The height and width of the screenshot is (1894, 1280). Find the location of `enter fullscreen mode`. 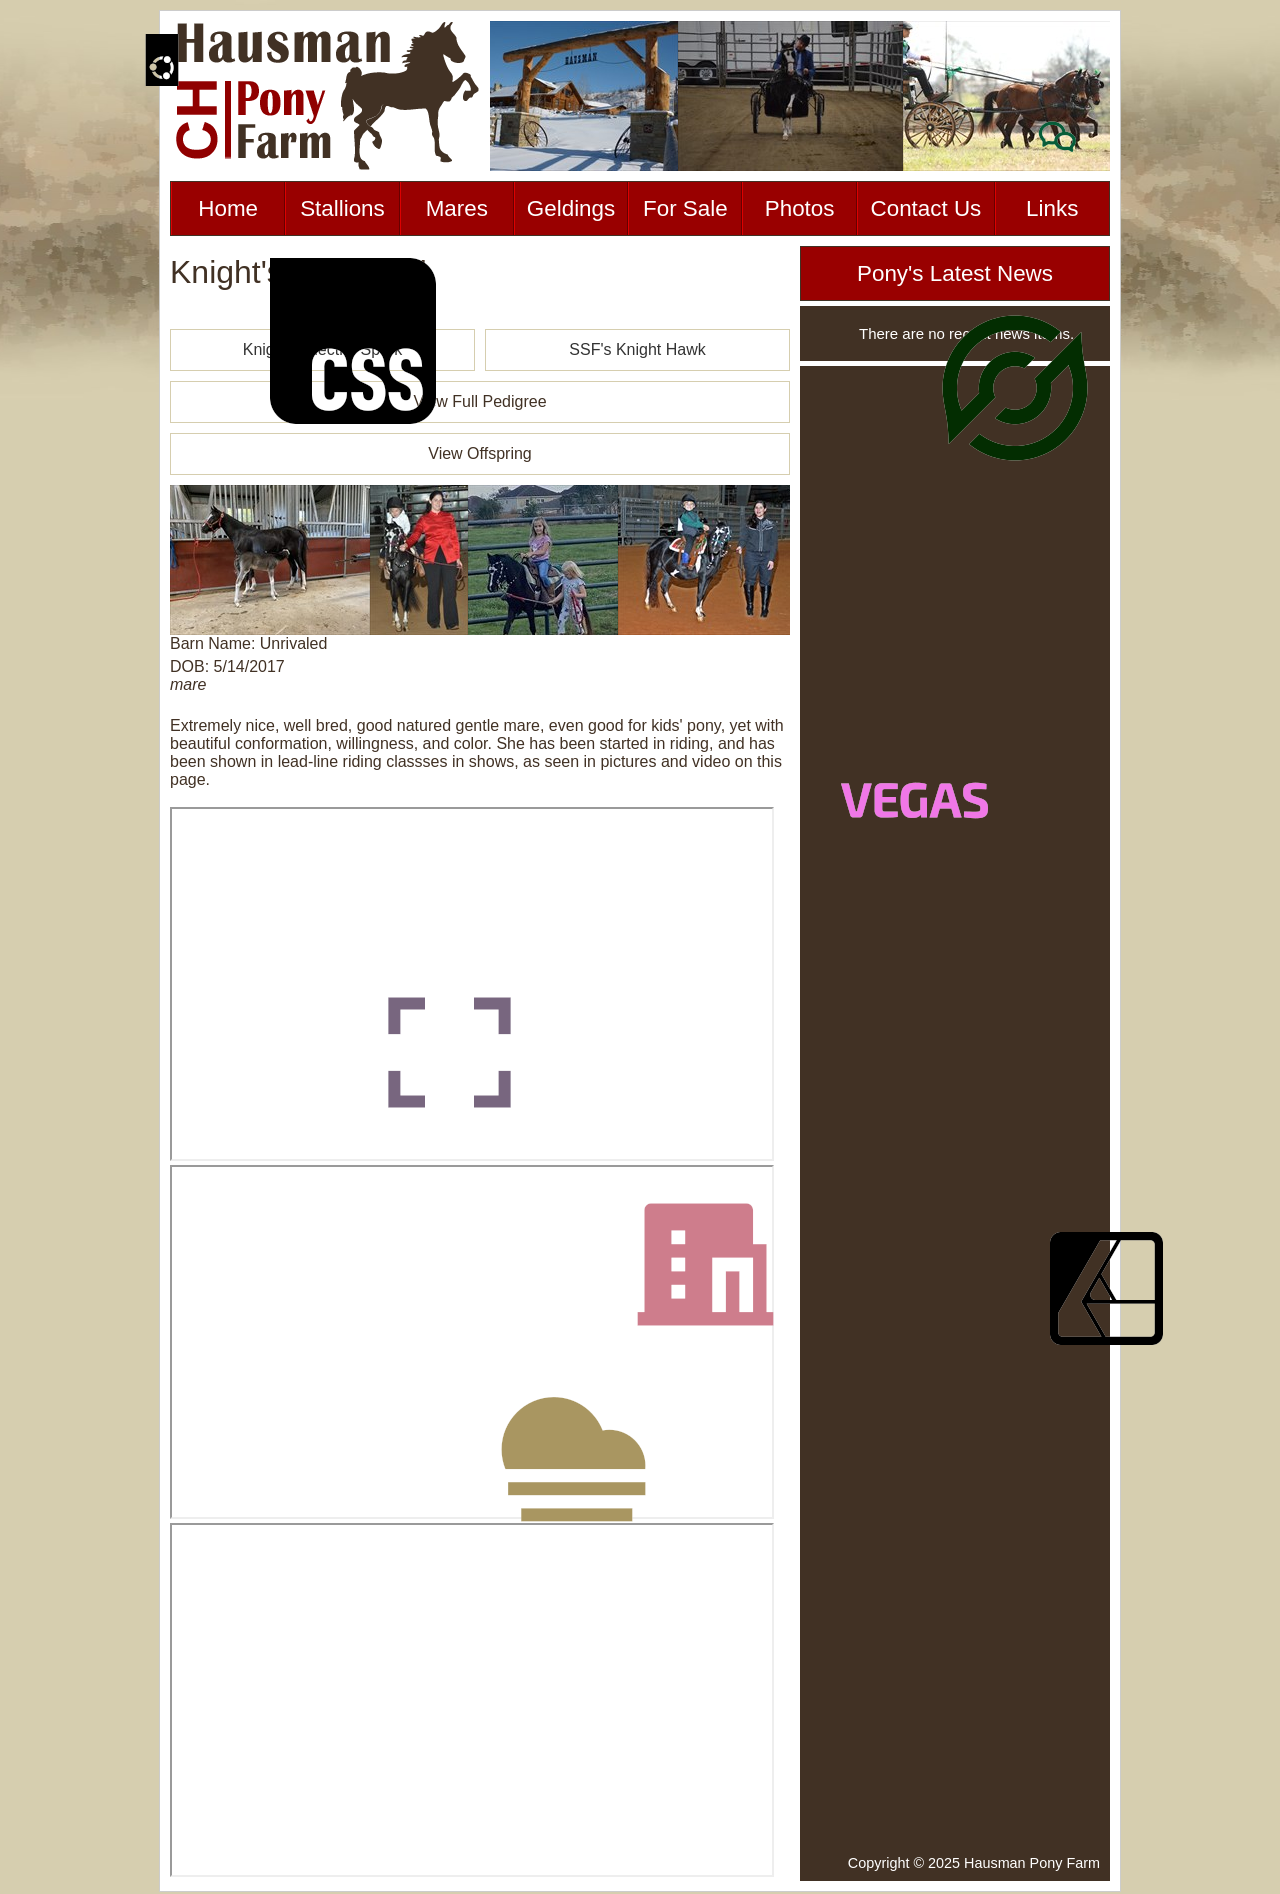

enter fullscreen mode is located at coordinates (449, 1052).